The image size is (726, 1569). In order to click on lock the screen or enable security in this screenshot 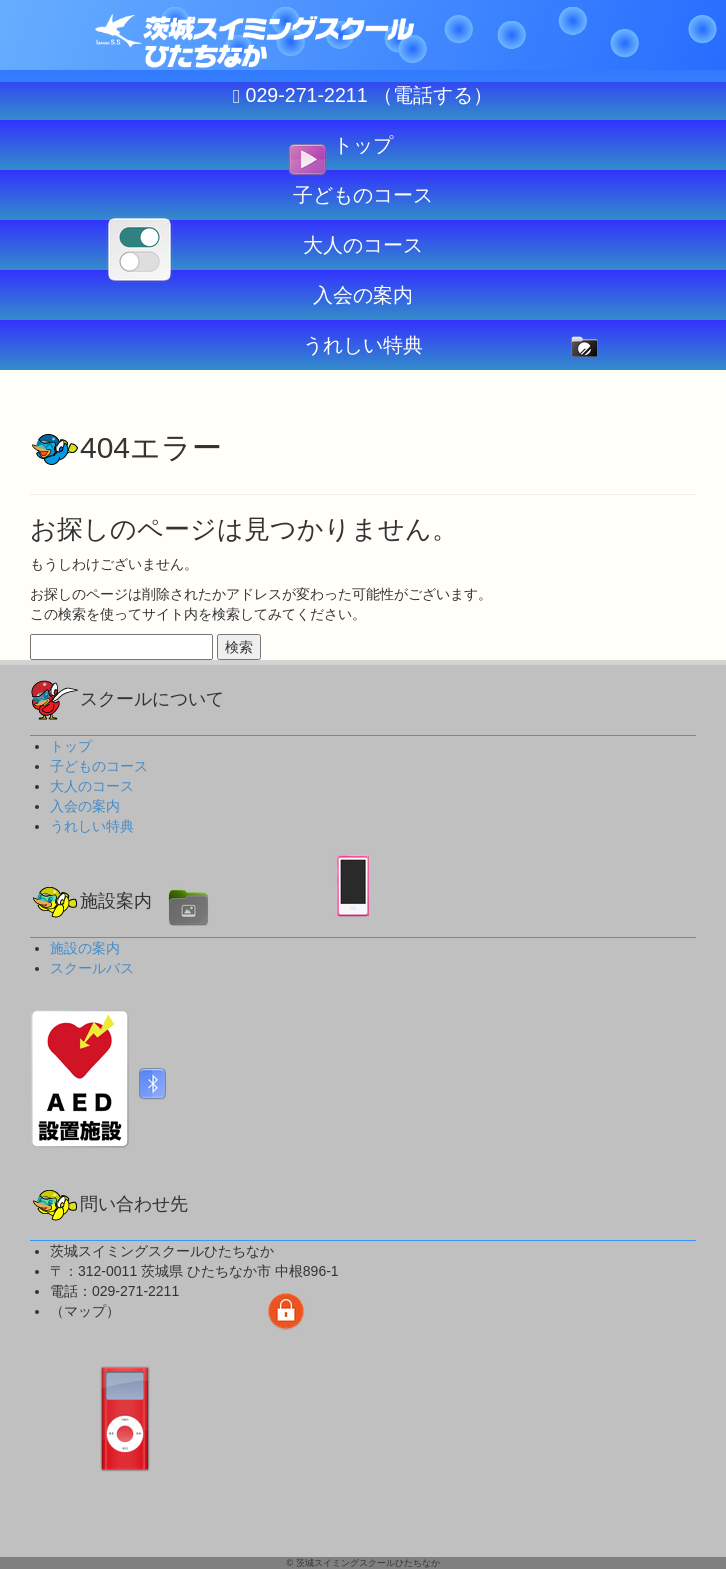, I will do `click(286, 1311)`.